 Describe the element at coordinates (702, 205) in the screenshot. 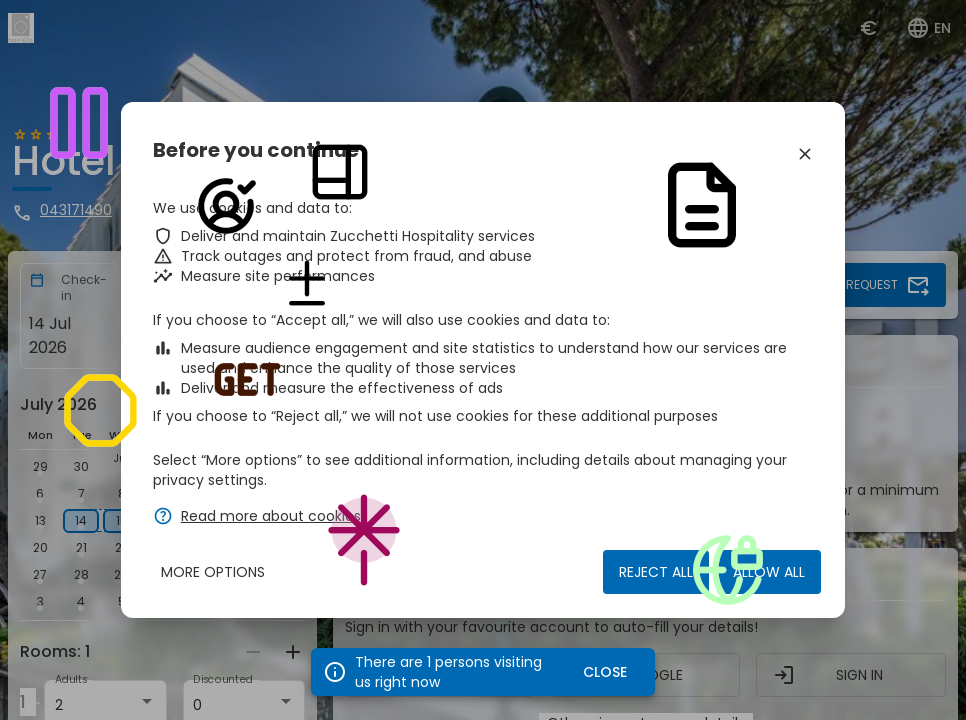

I see `view file details or description` at that location.